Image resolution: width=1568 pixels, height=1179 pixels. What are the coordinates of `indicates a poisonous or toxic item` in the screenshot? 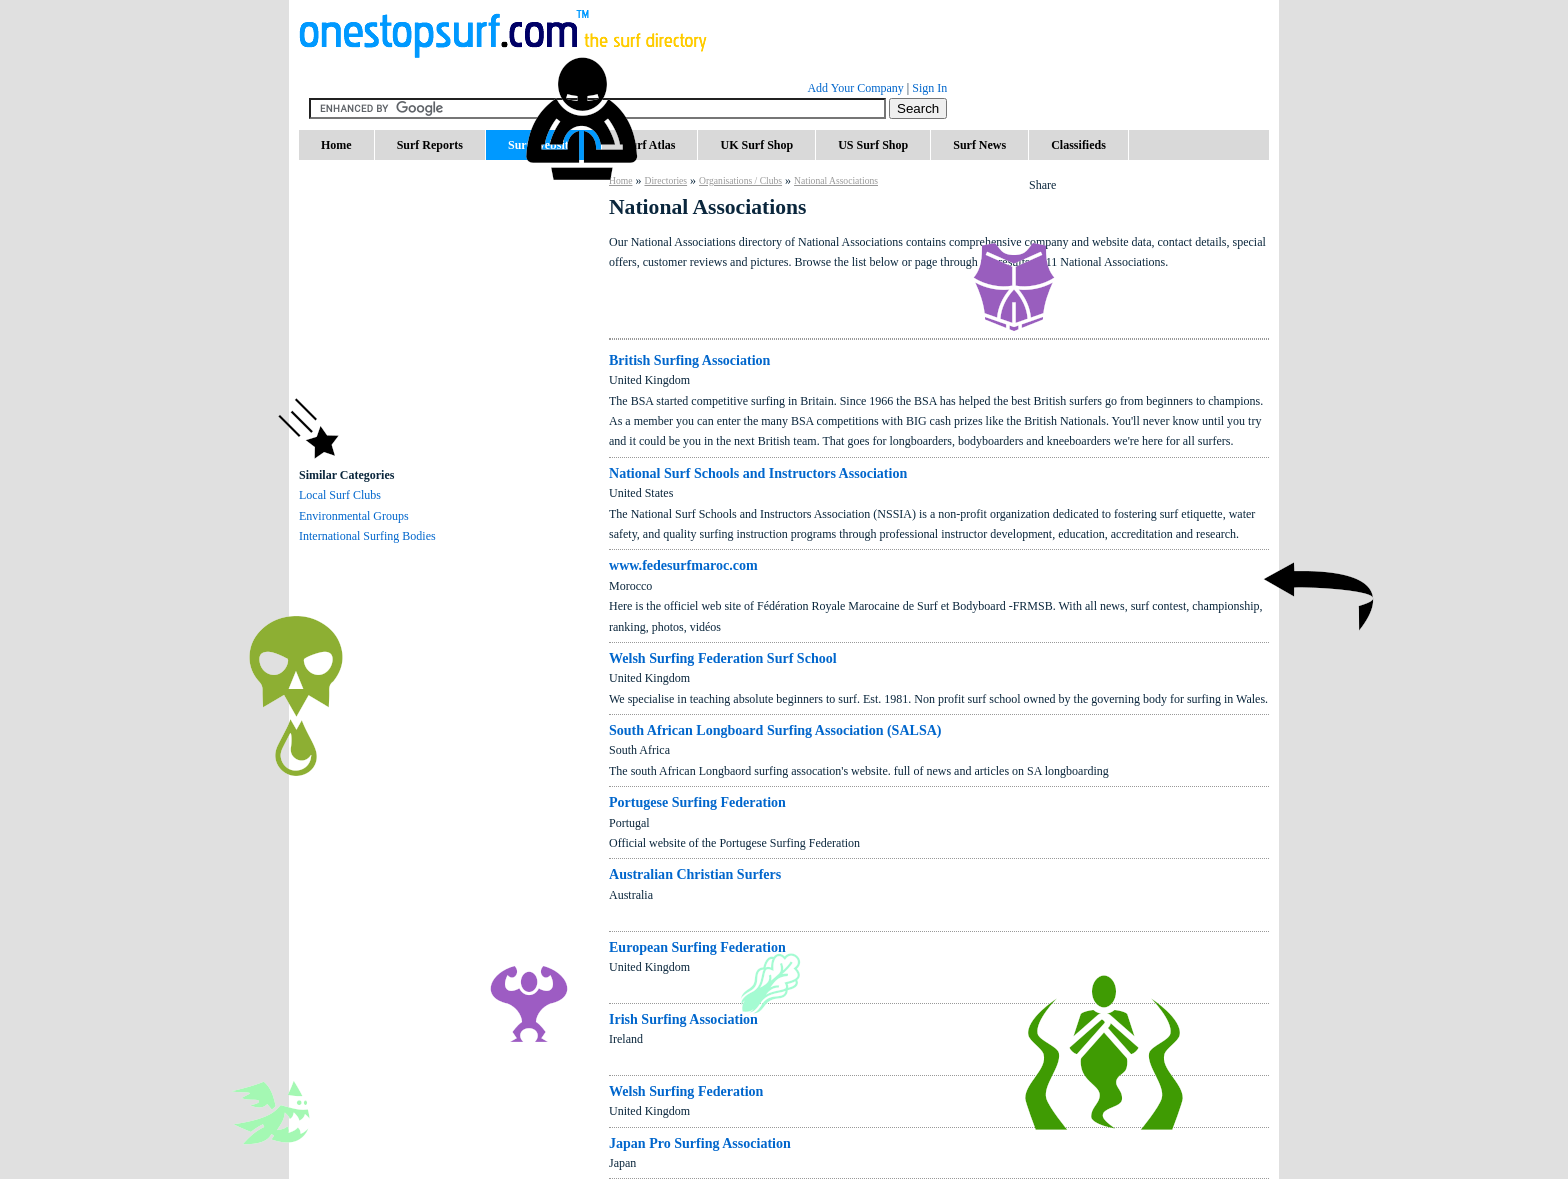 It's located at (296, 696).